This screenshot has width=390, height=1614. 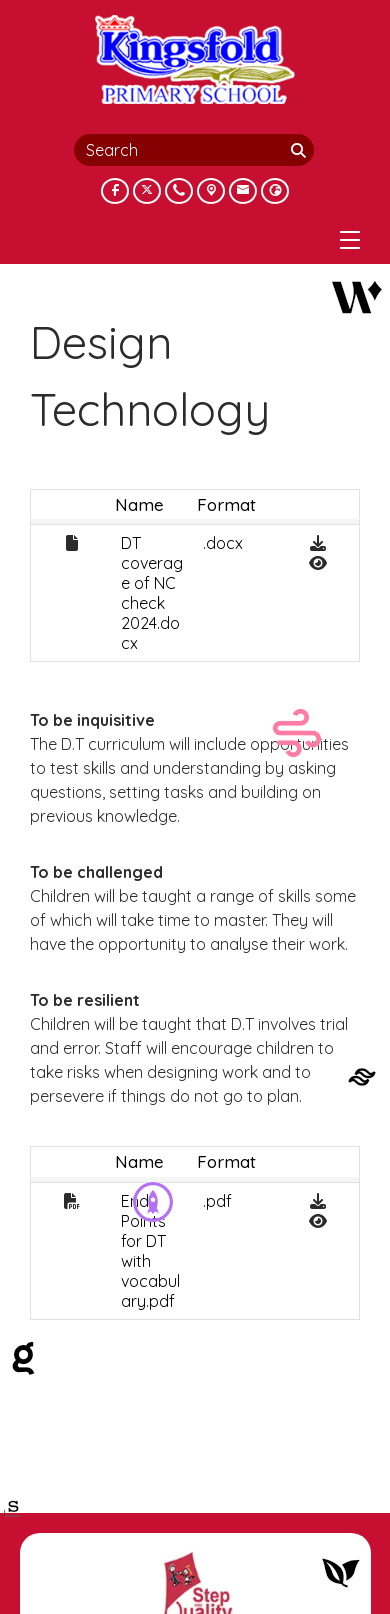 What do you see at coordinates (12, 1508) in the screenshot?
I see `slackware linux distribution logo` at bounding box center [12, 1508].